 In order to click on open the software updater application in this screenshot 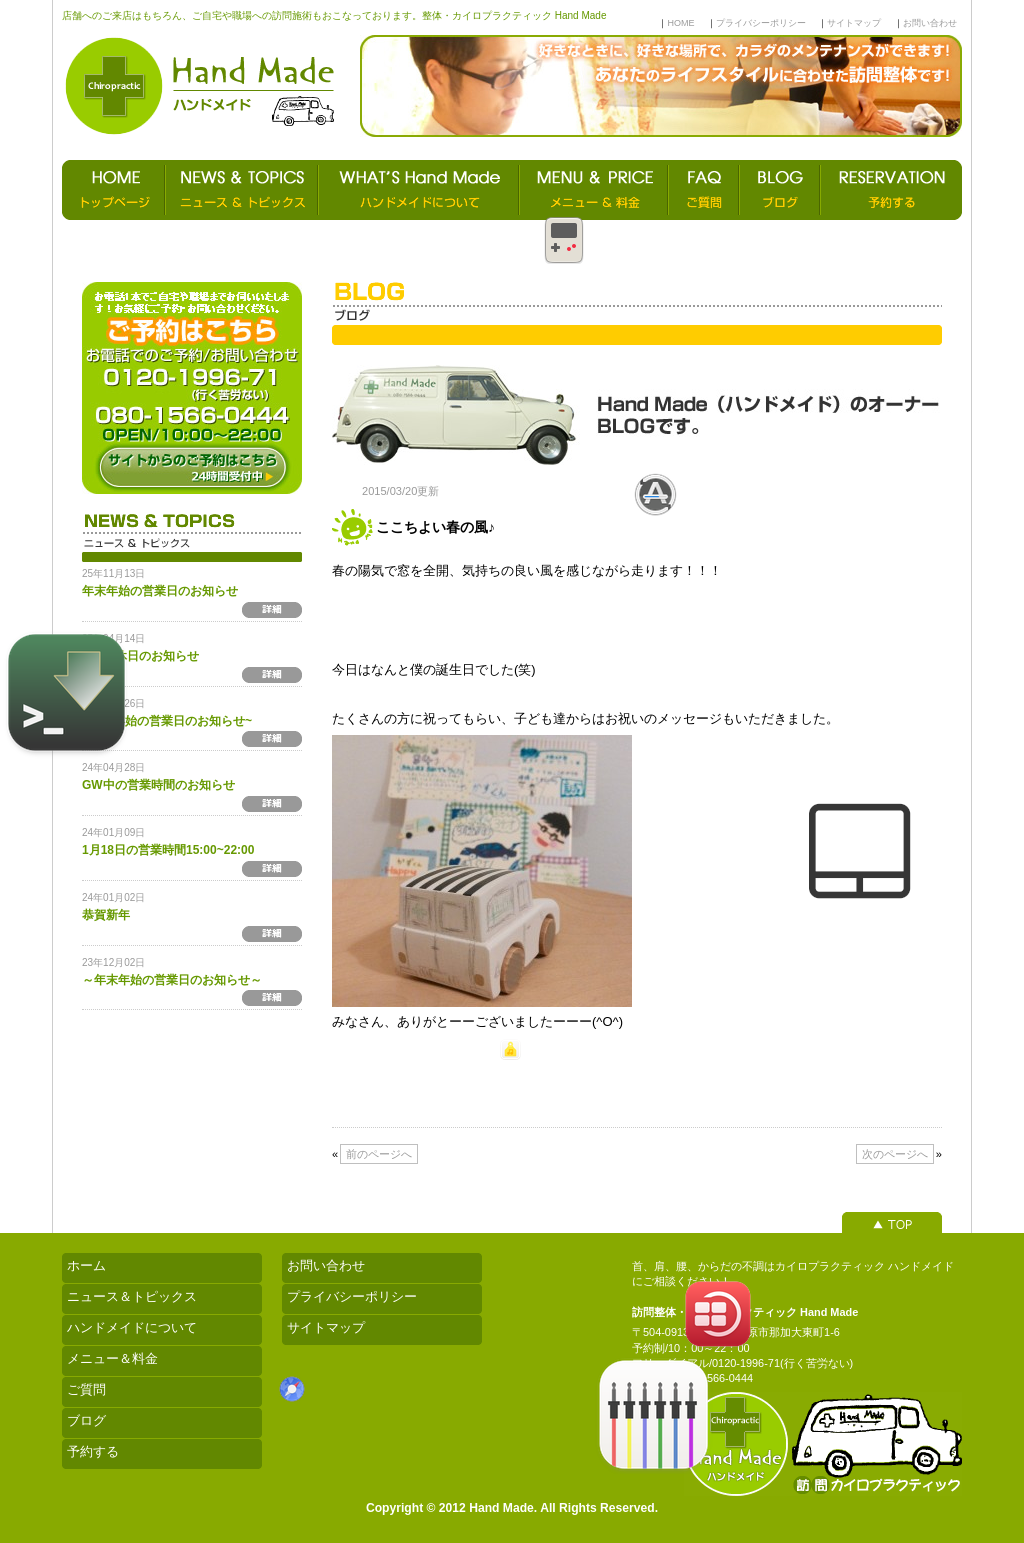, I will do `click(655, 494)`.